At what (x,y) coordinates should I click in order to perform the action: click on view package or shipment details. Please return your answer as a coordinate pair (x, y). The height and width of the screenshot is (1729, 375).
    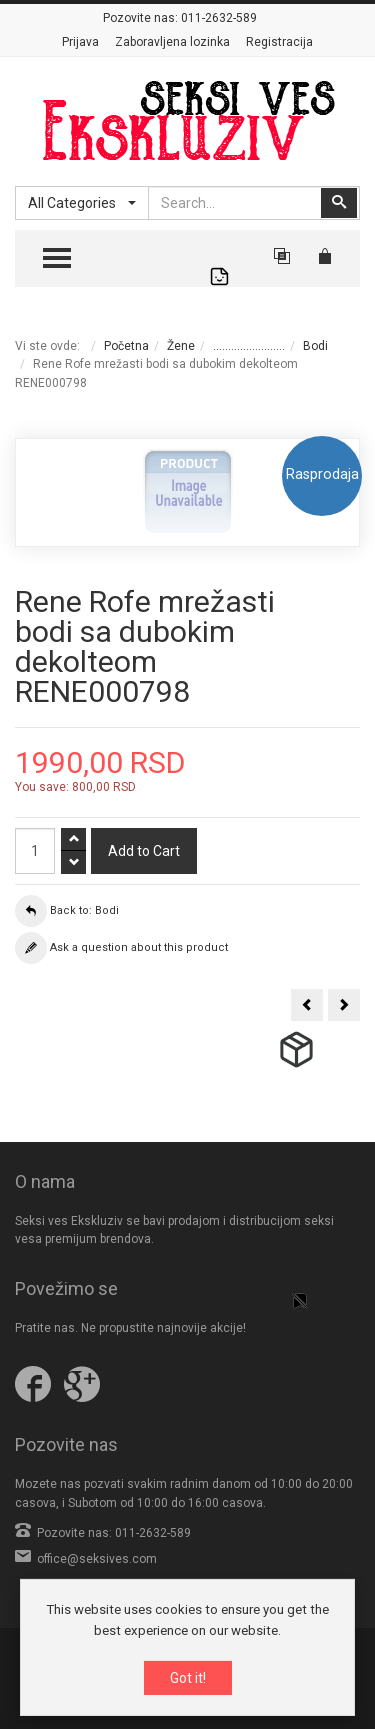
    Looking at the image, I should click on (296, 1049).